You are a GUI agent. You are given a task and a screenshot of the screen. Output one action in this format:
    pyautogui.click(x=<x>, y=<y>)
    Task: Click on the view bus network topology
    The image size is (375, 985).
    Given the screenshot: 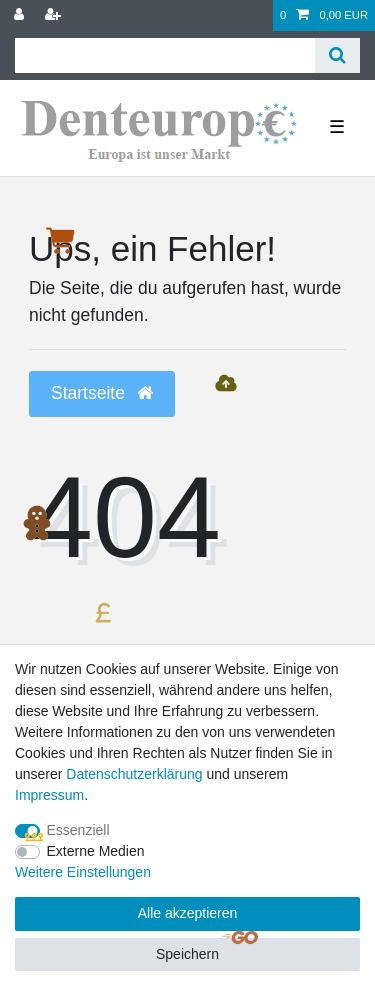 What is the action you would take?
    pyautogui.click(x=34, y=837)
    